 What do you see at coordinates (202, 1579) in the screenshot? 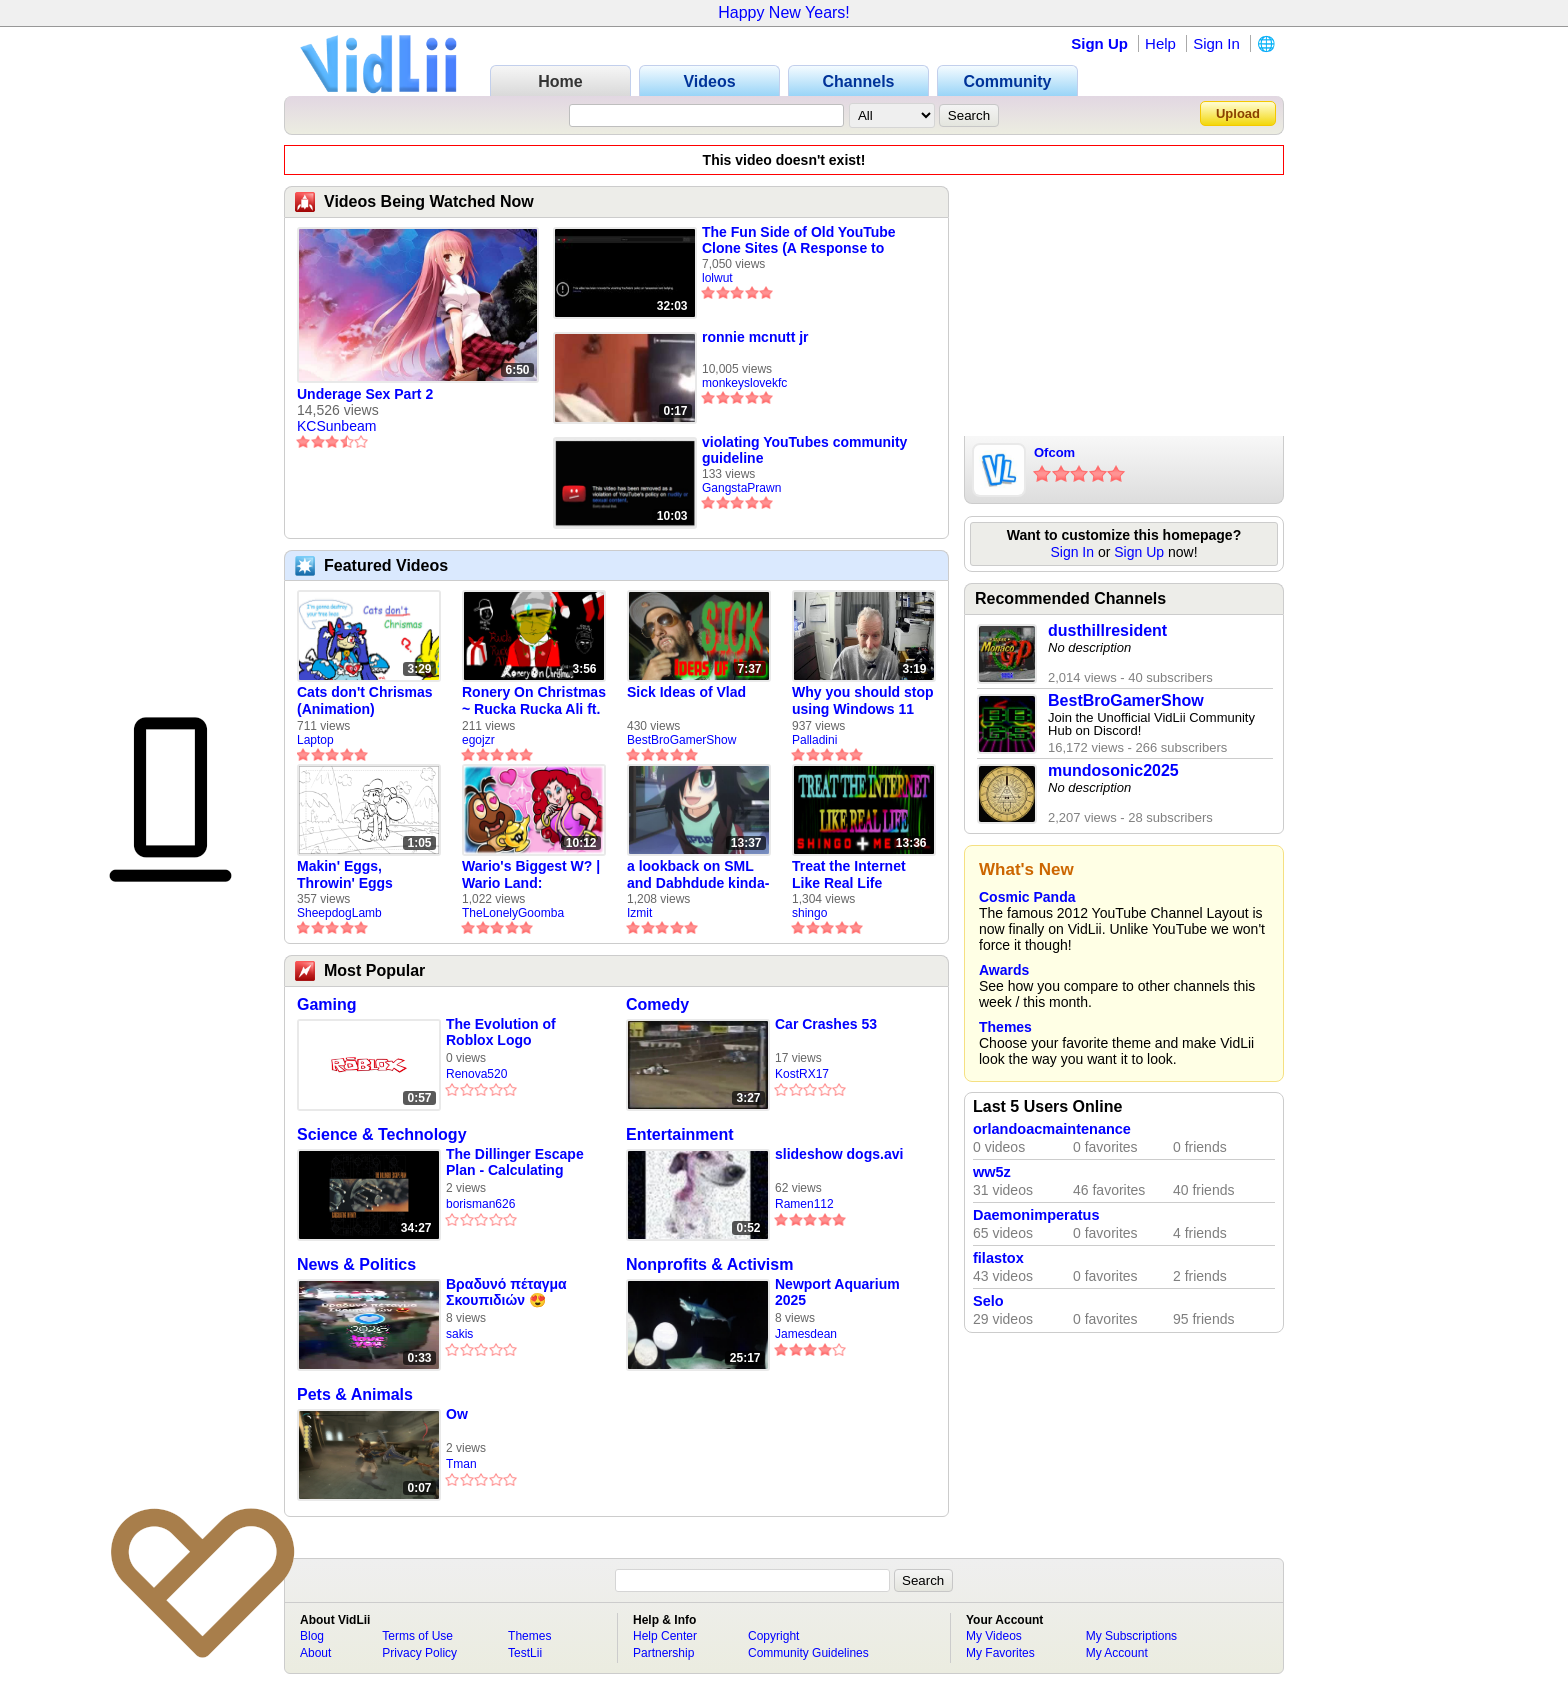
I see `open Google Fit app` at bounding box center [202, 1579].